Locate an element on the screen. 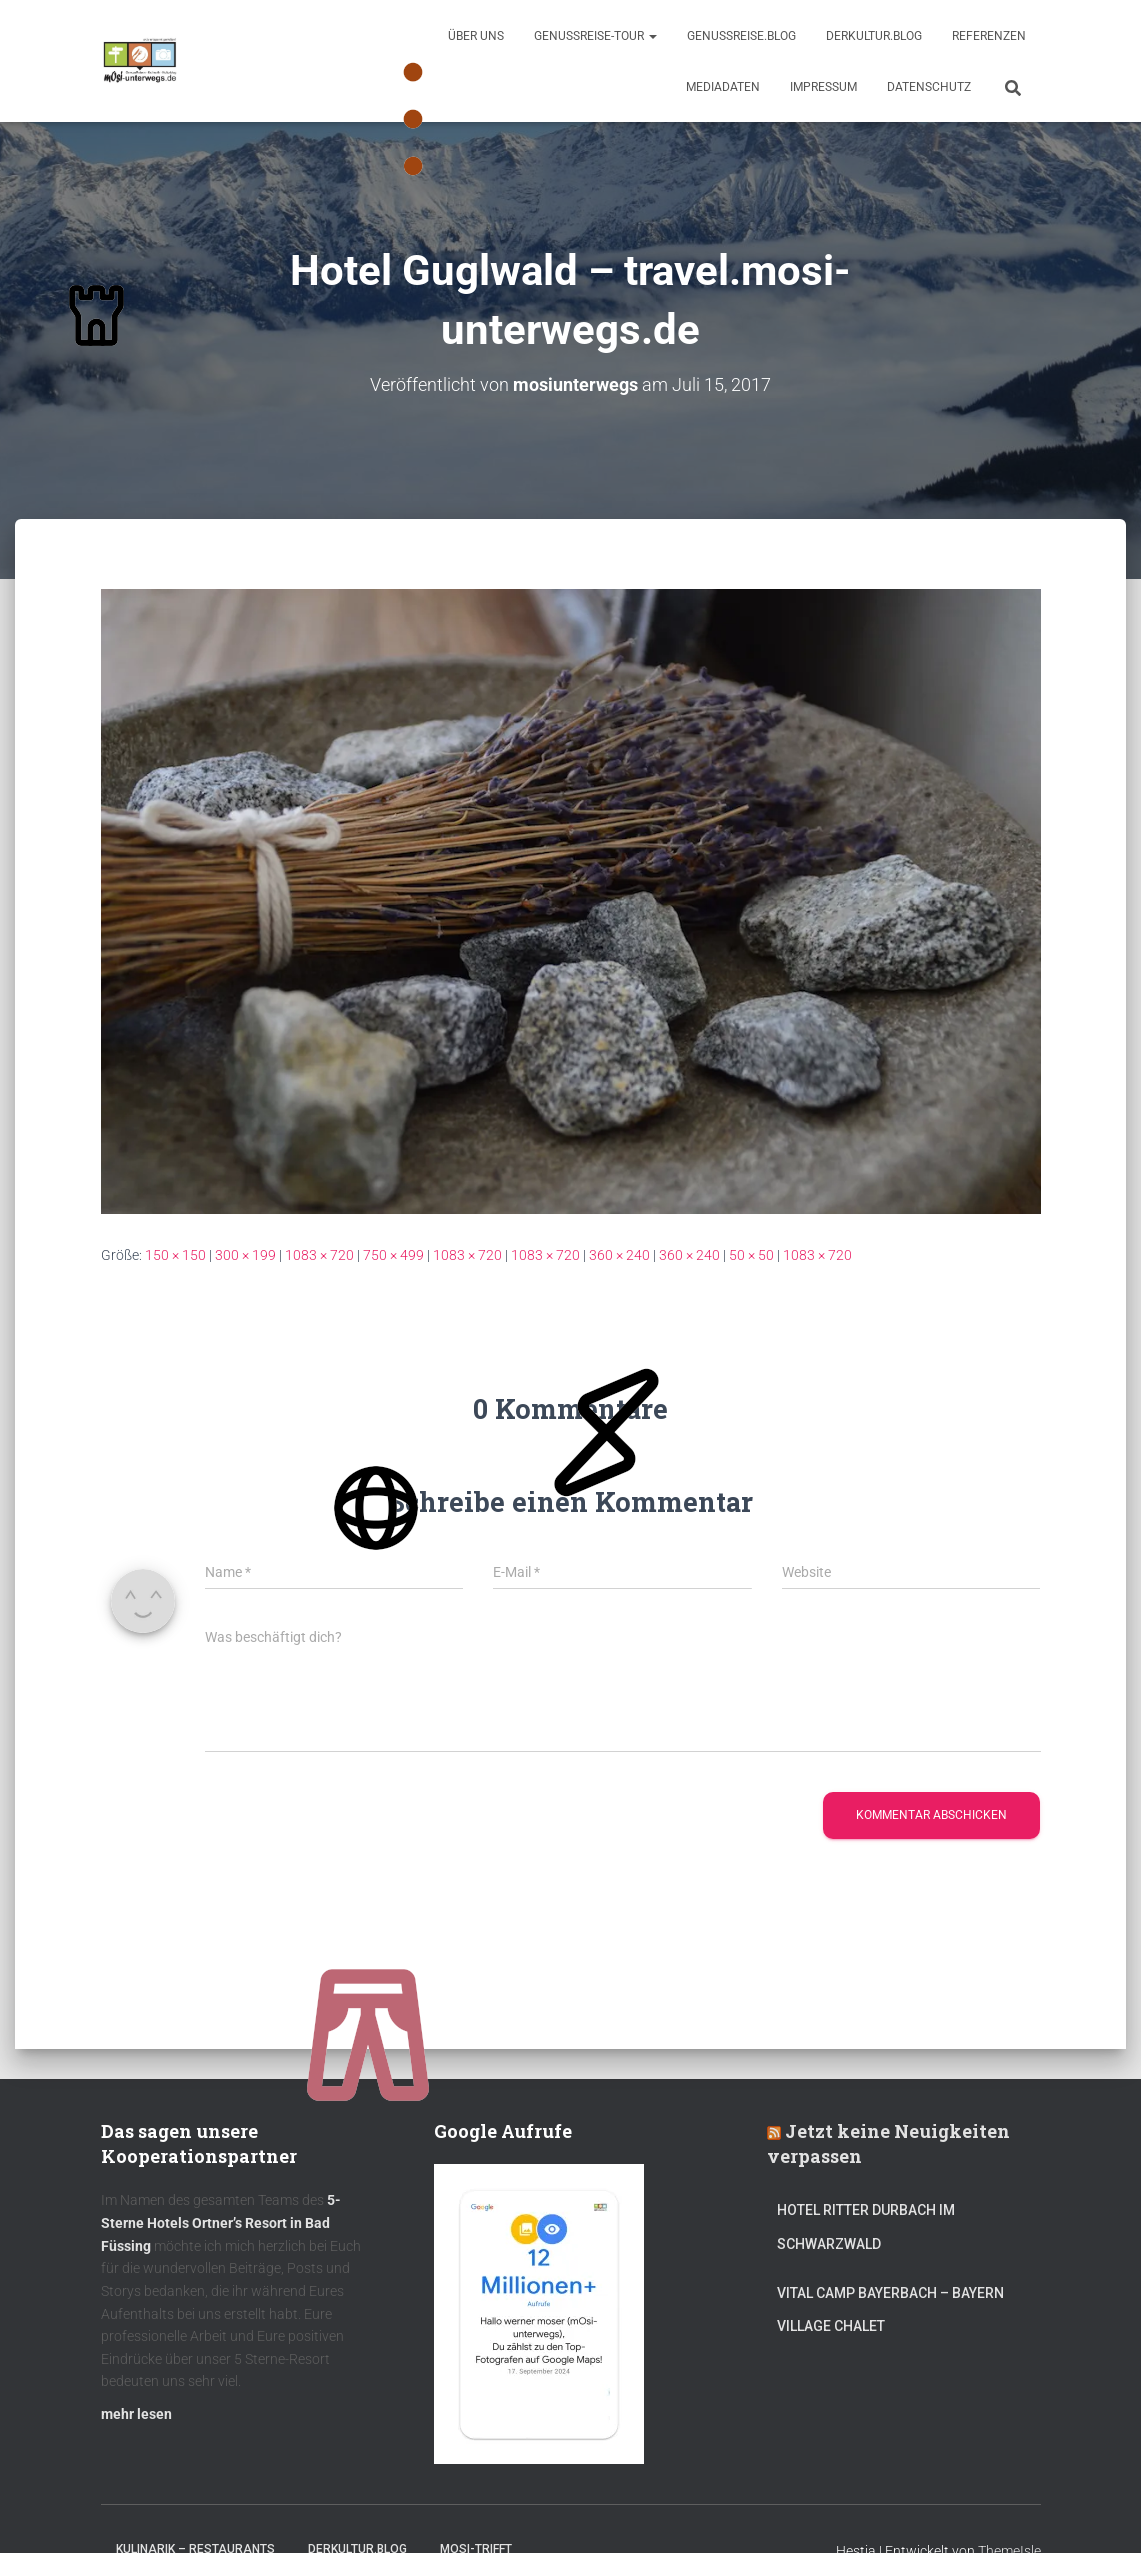  open additional options menu is located at coordinates (413, 119).